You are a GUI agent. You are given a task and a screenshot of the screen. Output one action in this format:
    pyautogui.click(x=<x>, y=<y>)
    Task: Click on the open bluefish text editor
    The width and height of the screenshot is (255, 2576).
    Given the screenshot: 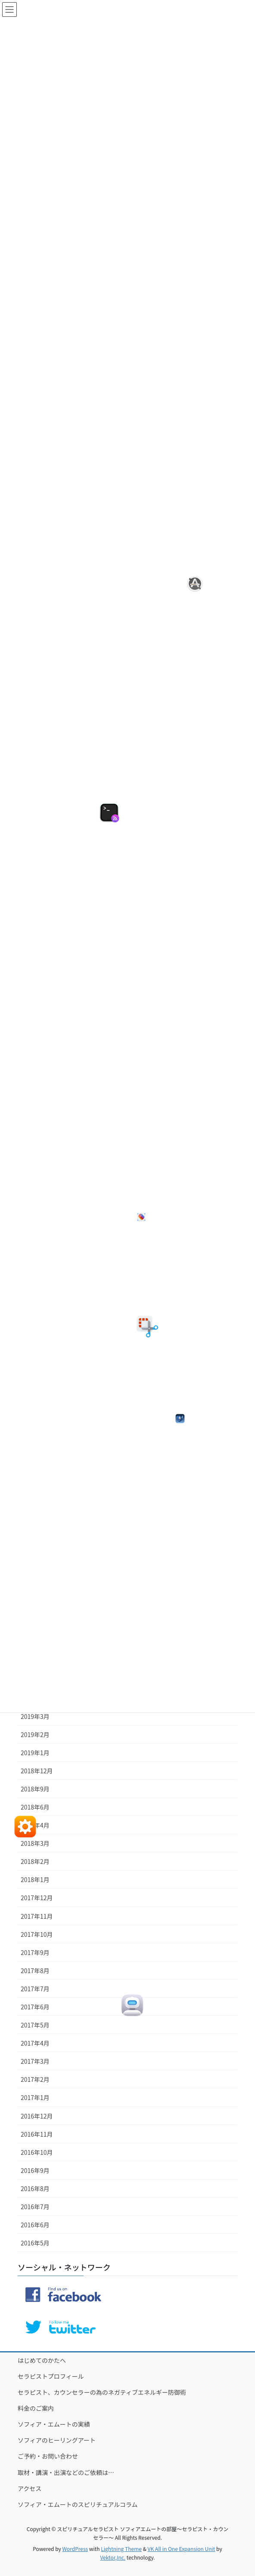 What is the action you would take?
    pyautogui.click(x=180, y=1419)
    